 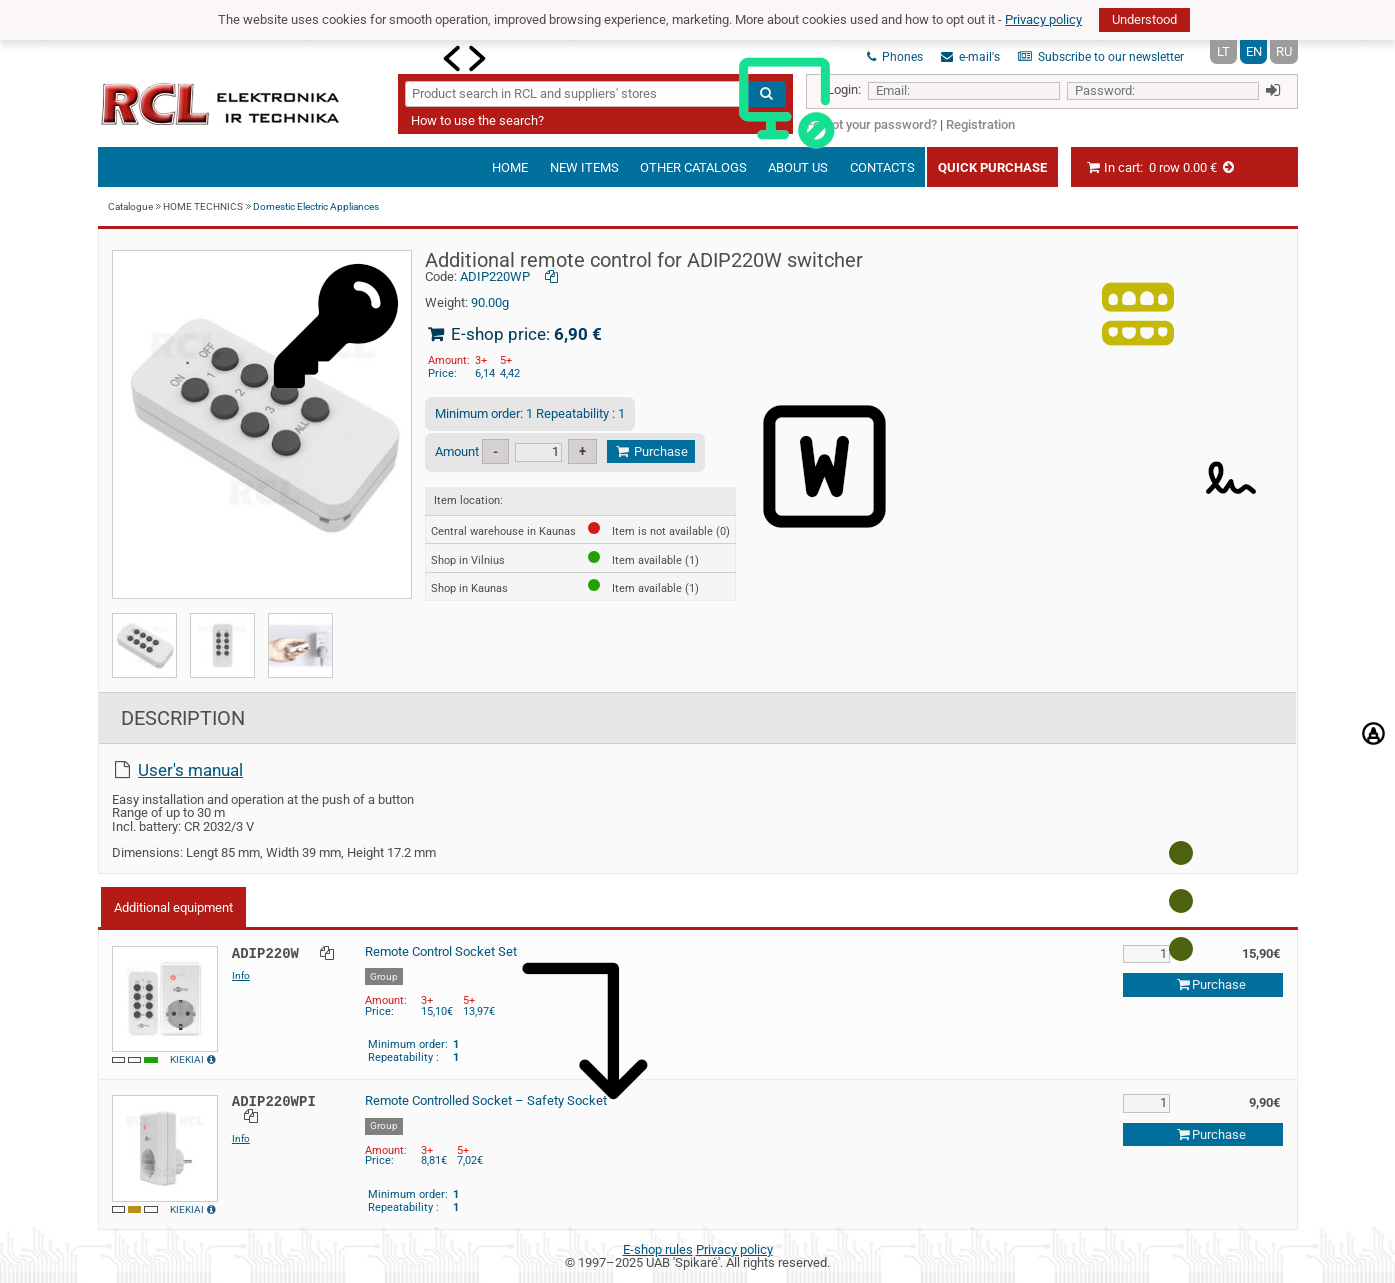 I want to click on open more options menu, so click(x=1181, y=901).